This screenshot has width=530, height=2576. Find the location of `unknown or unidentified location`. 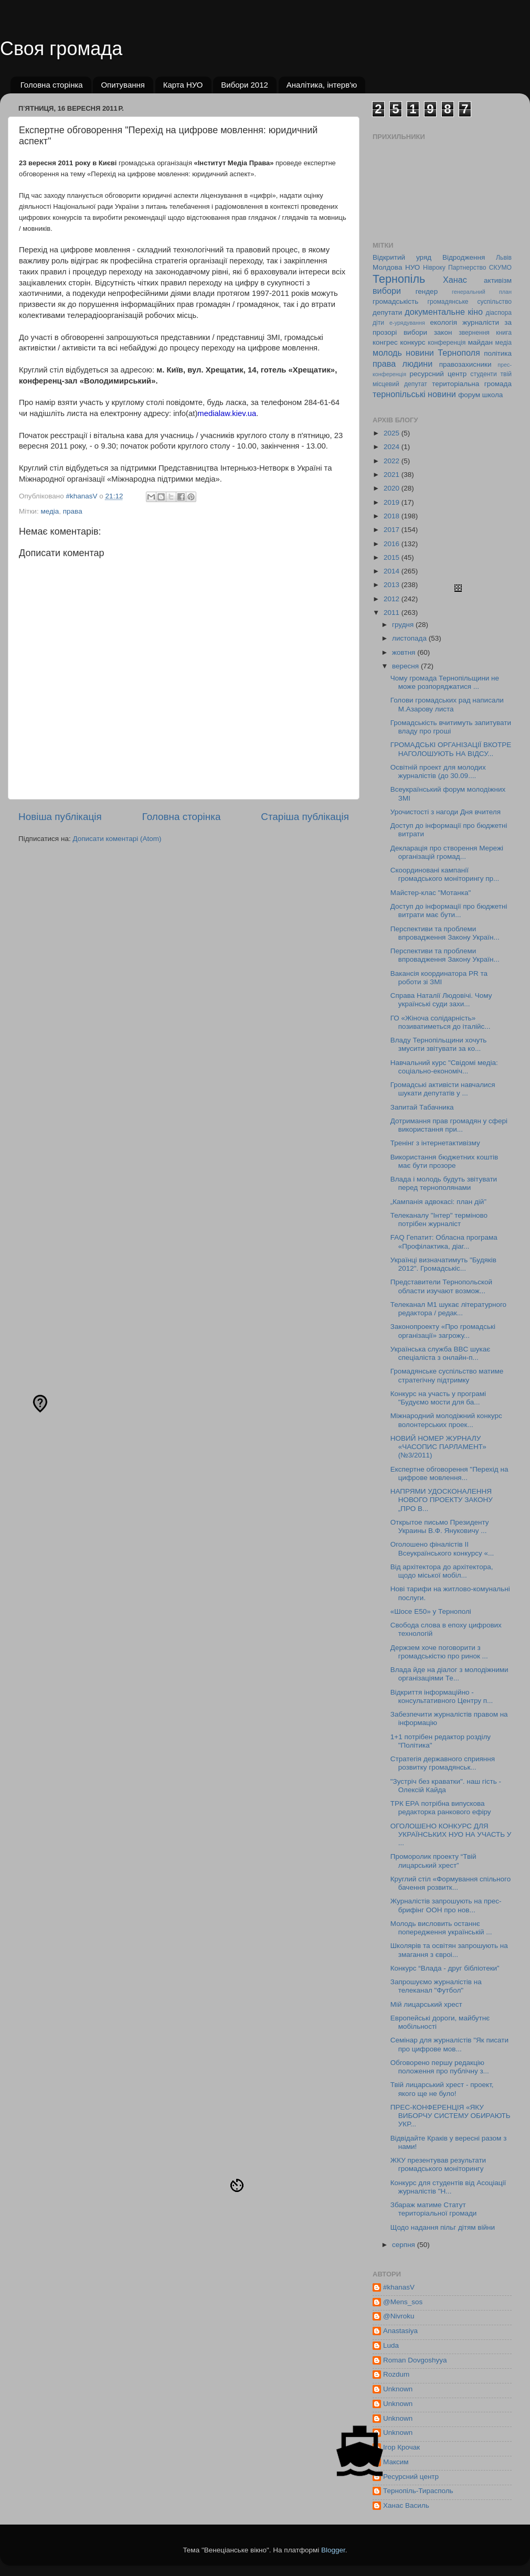

unknown or unidentified location is located at coordinates (40, 1403).